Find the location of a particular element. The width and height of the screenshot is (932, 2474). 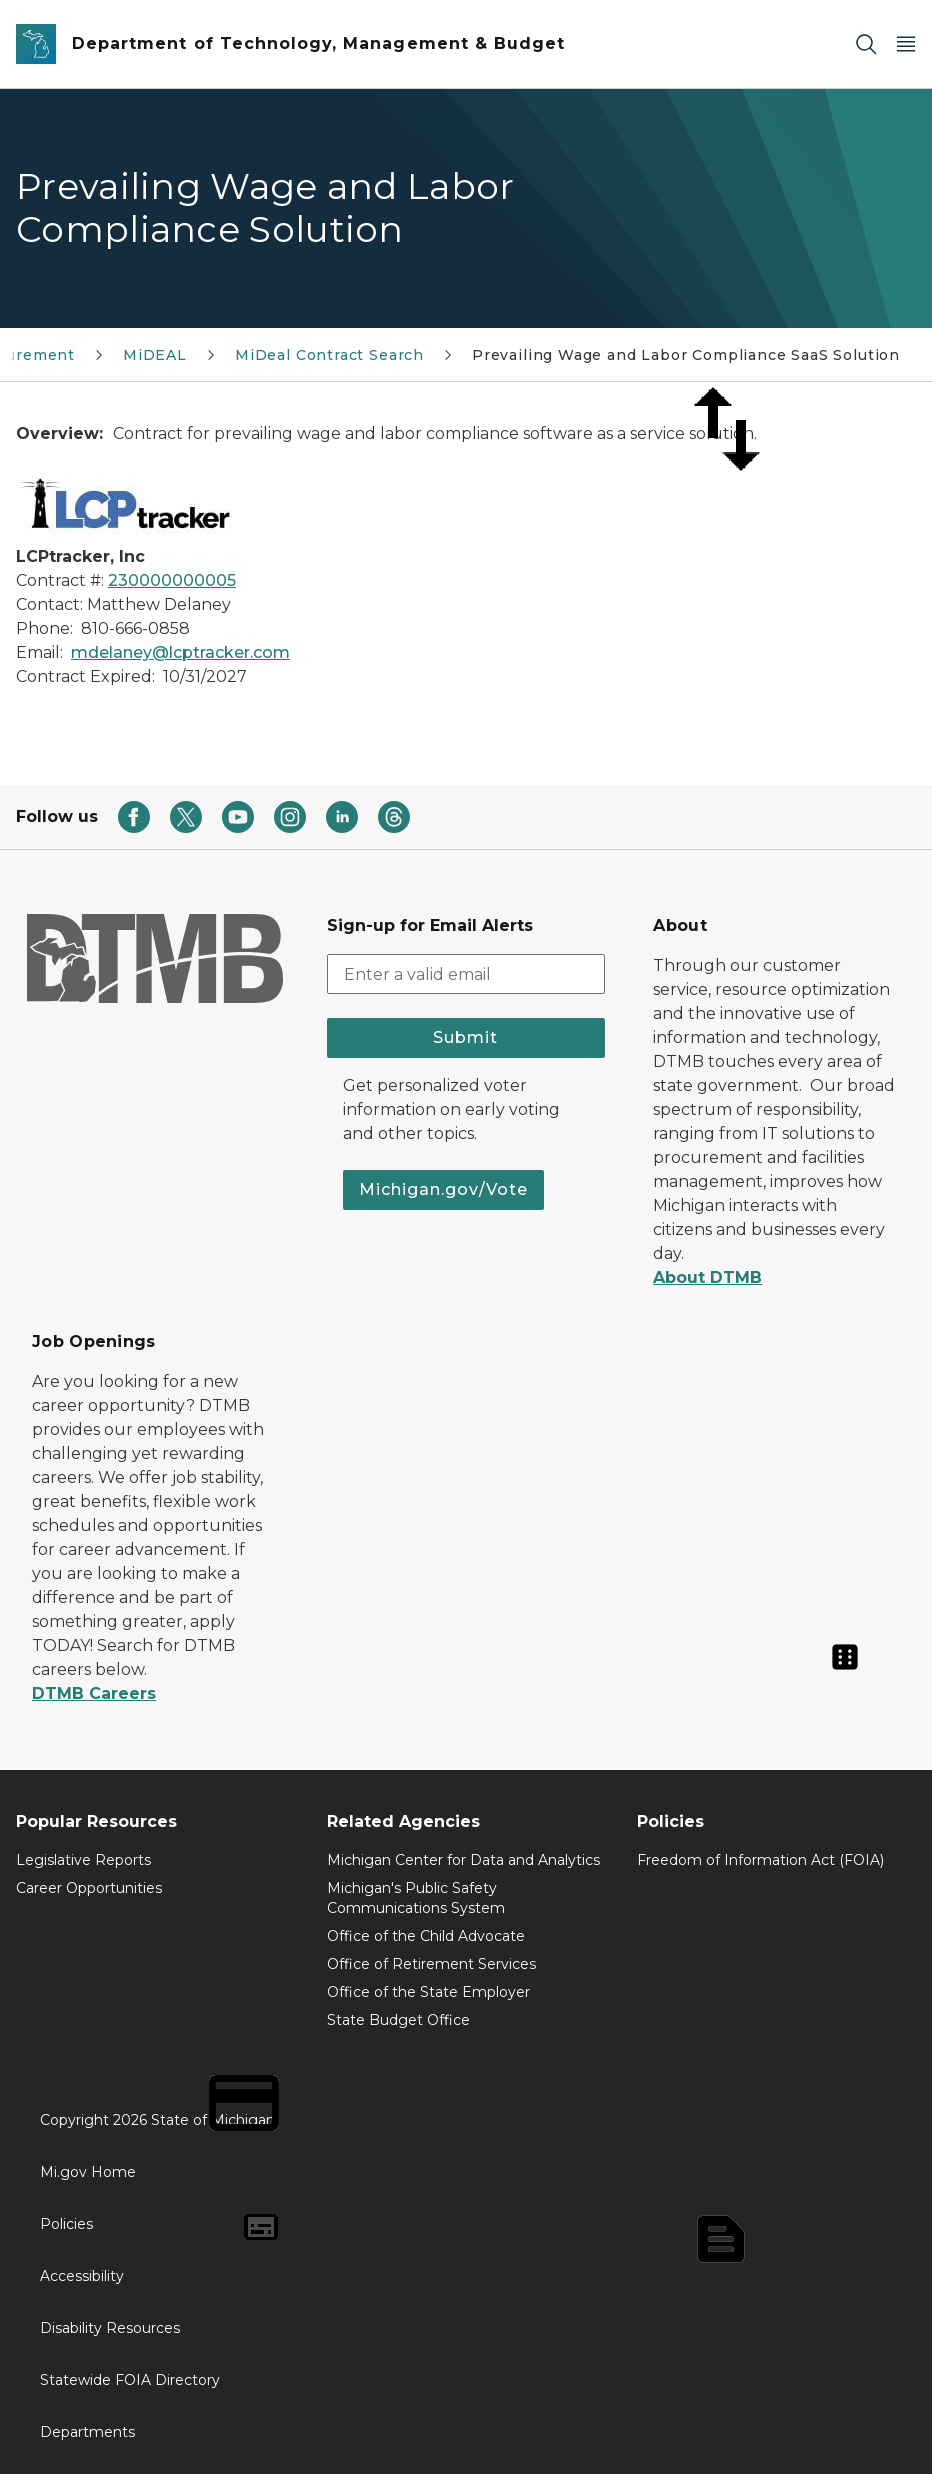

randomize or shuffle content is located at coordinates (845, 1657).